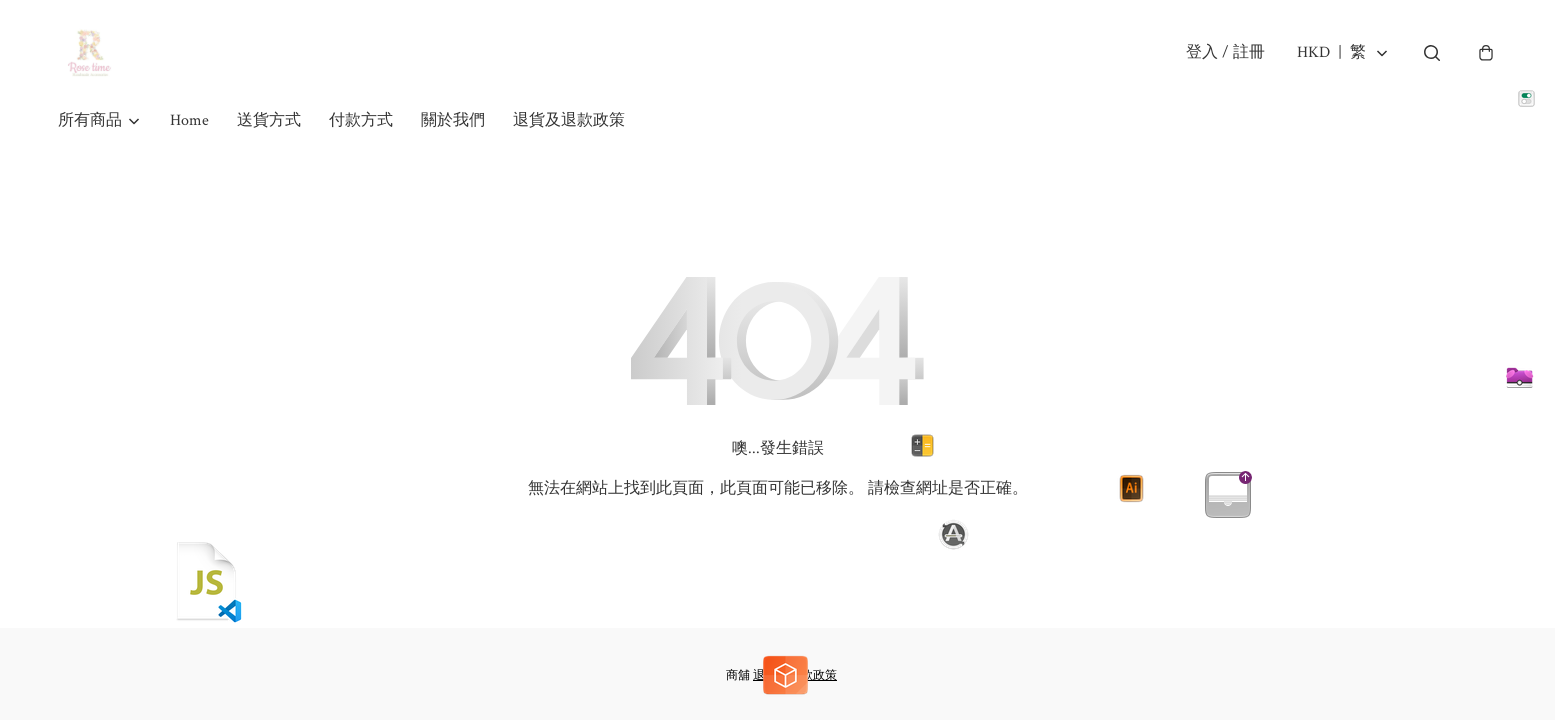  What do you see at coordinates (1228, 495) in the screenshot?
I see `sync mail between outbox and inbox` at bounding box center [1228, 495].